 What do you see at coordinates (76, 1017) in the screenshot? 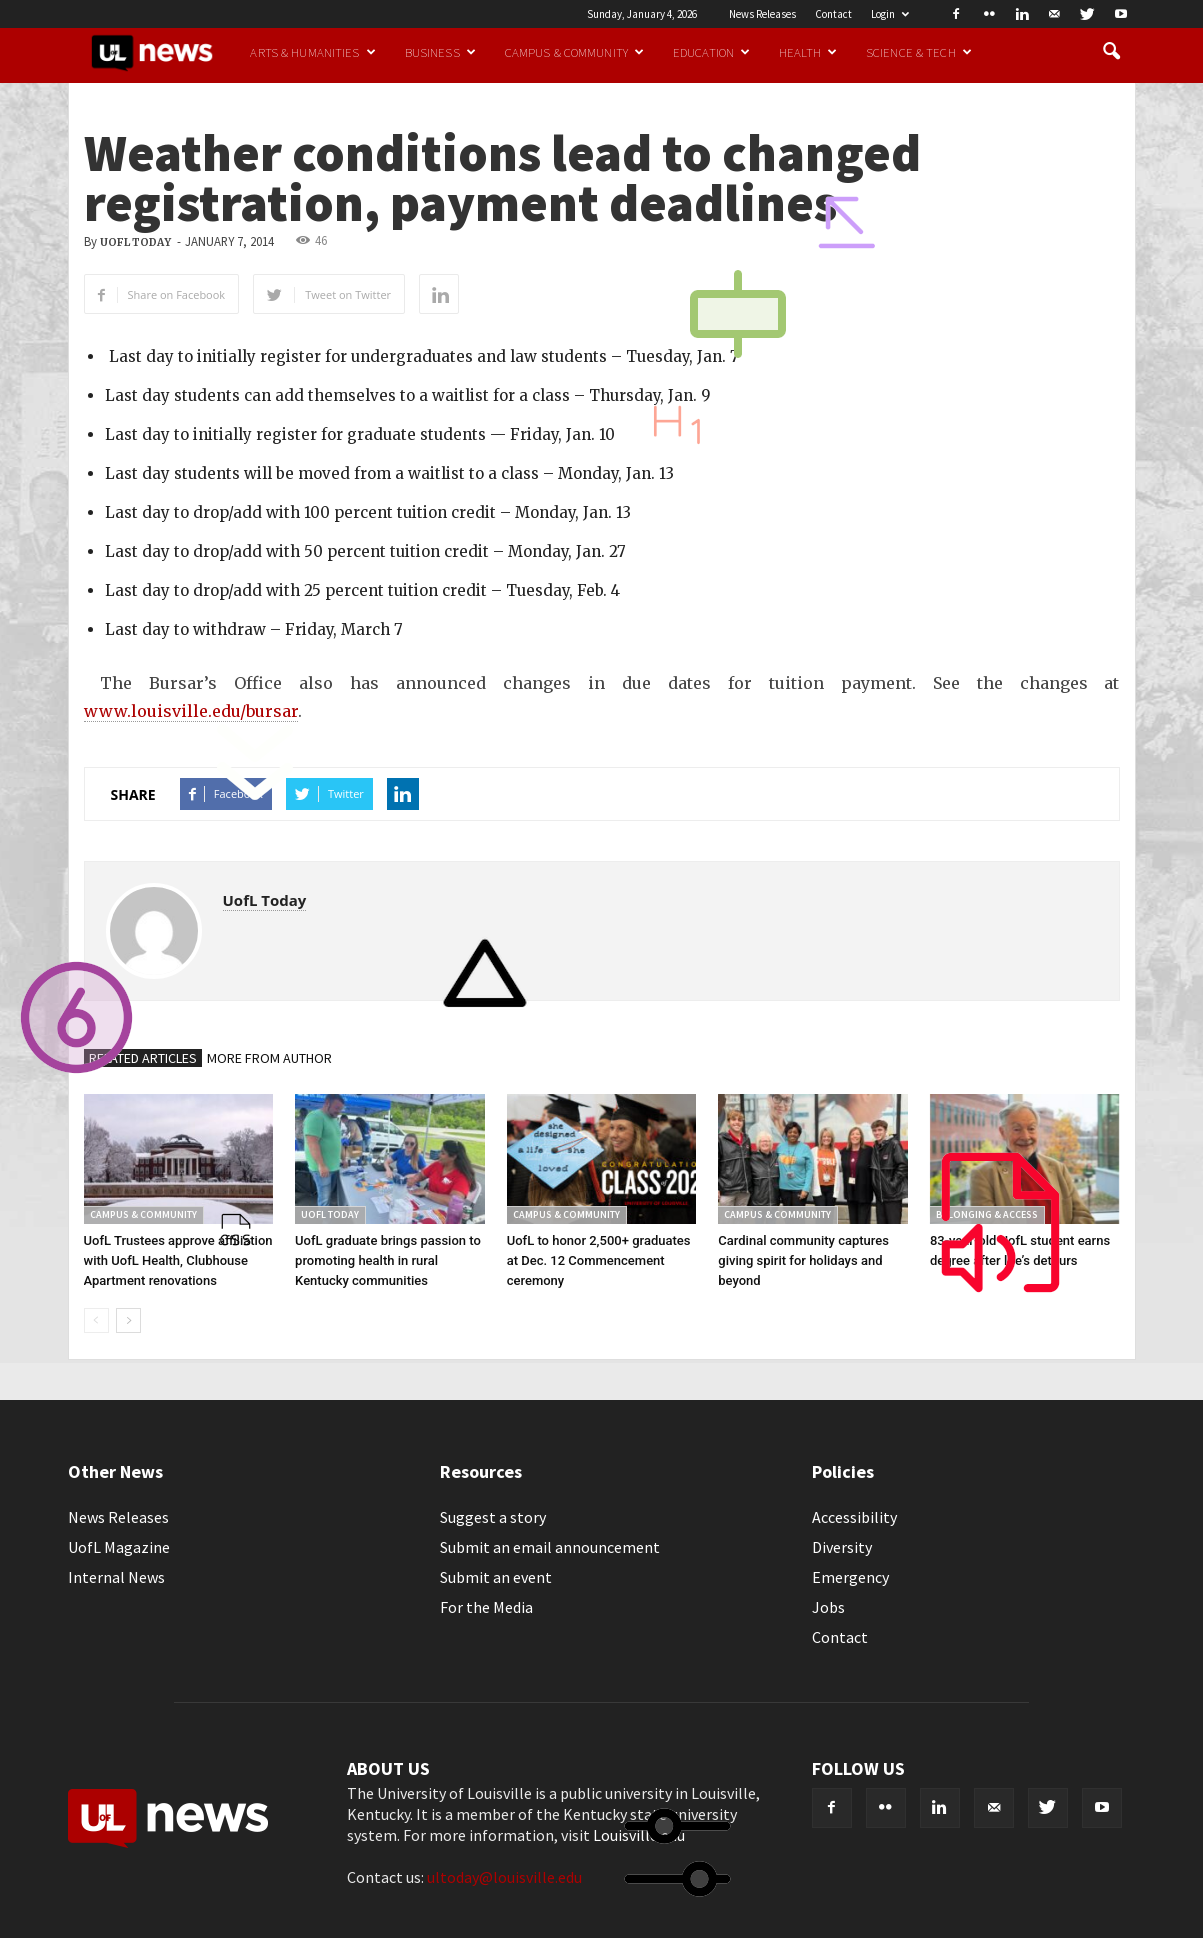
I see `indicates step 6 in a multi-step process` at bounding box center [76, 1017].